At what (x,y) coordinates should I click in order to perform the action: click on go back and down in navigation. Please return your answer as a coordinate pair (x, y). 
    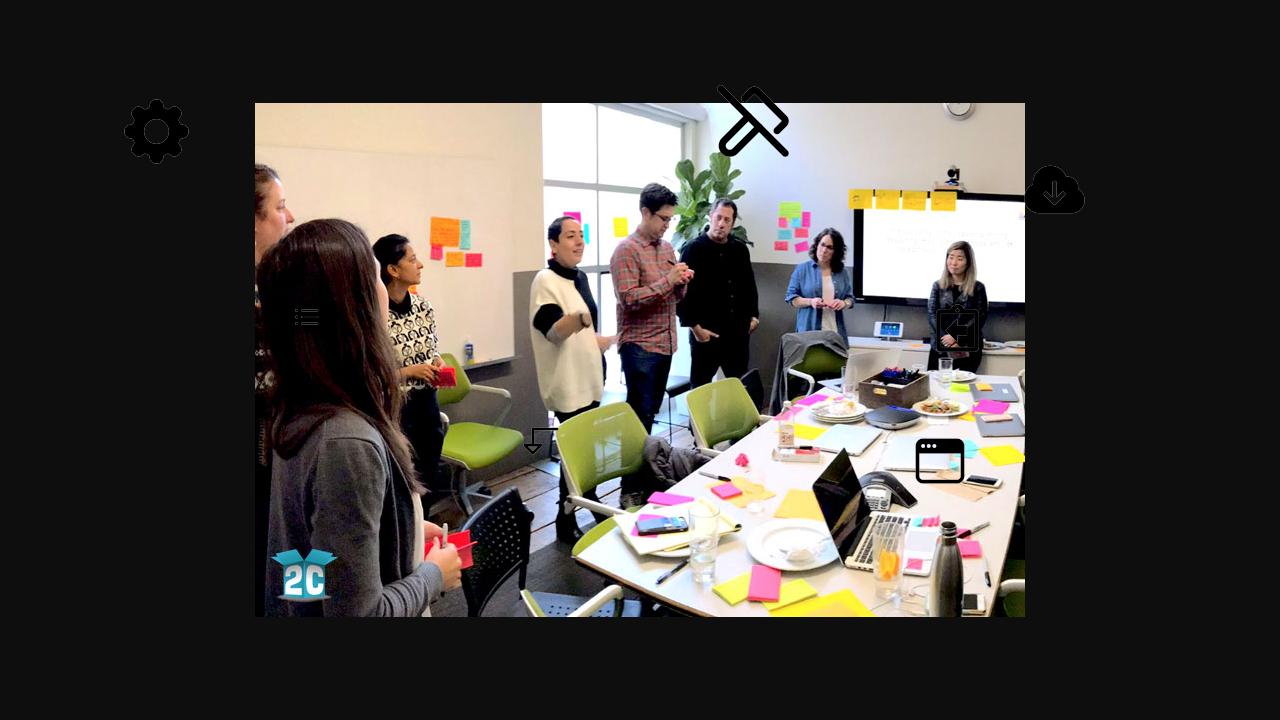
    Looking at the image, I should click on (539, 438).